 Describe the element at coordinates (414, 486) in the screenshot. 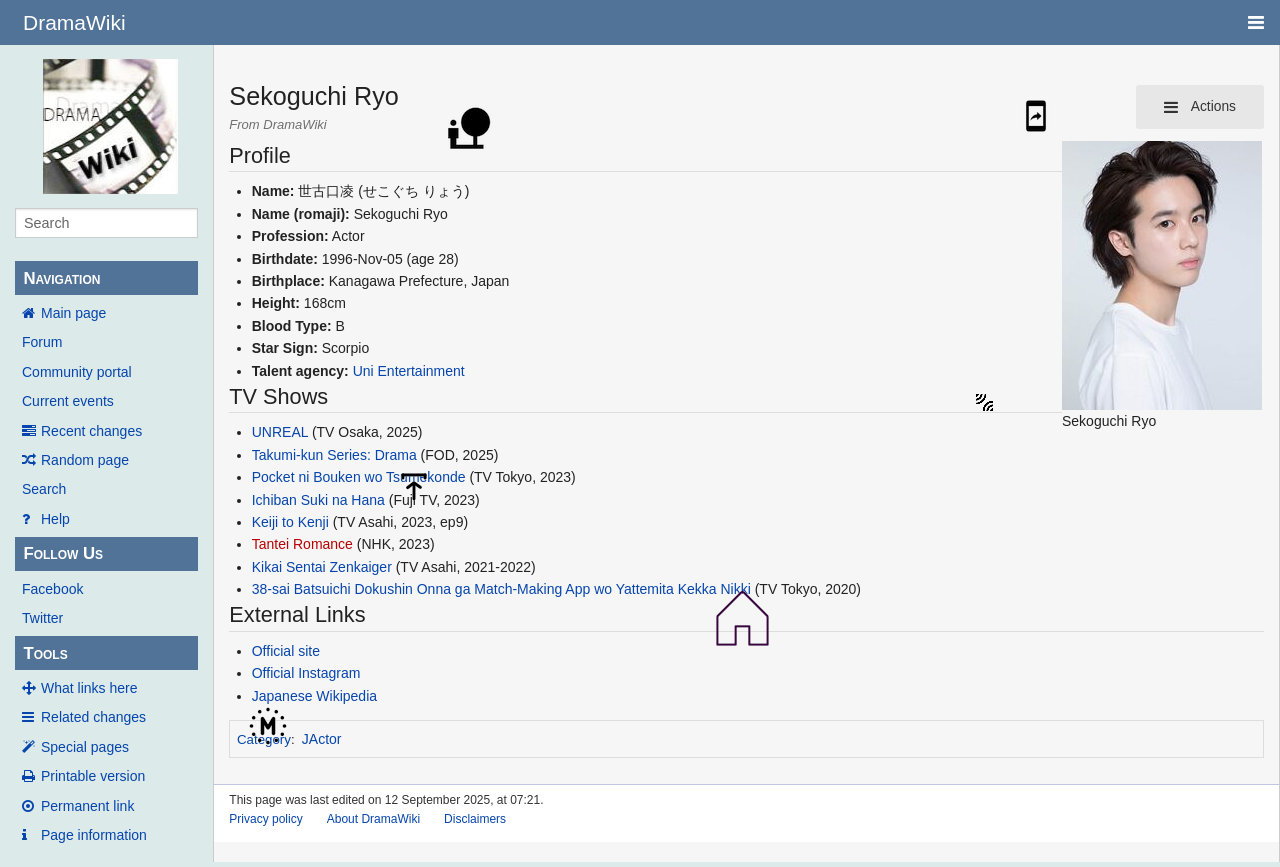

I see `upload a file or document` at that location.